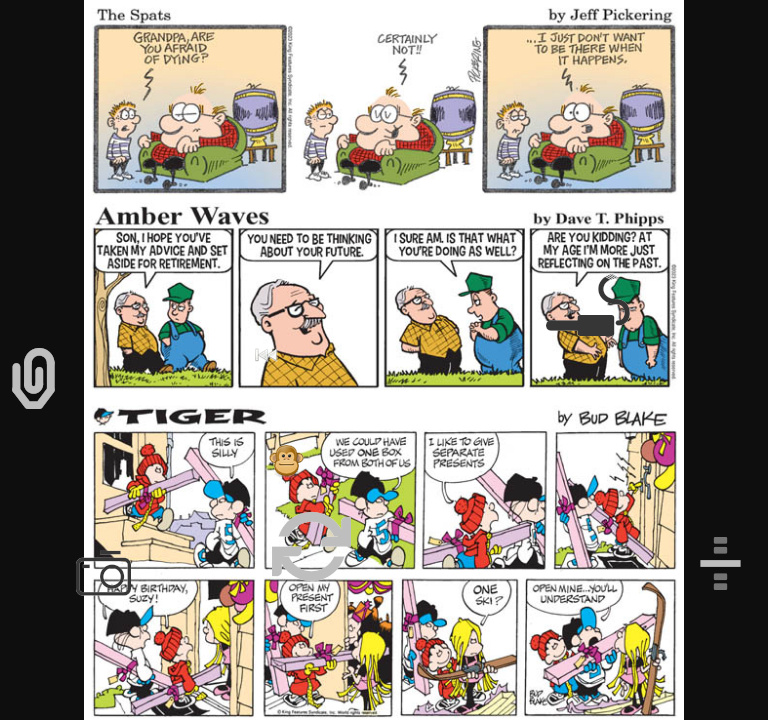 The image size is (768, 720). Describe the element at coordinates (311, 546) in the screenshot. I see `indicates syncing in progress` at that location.